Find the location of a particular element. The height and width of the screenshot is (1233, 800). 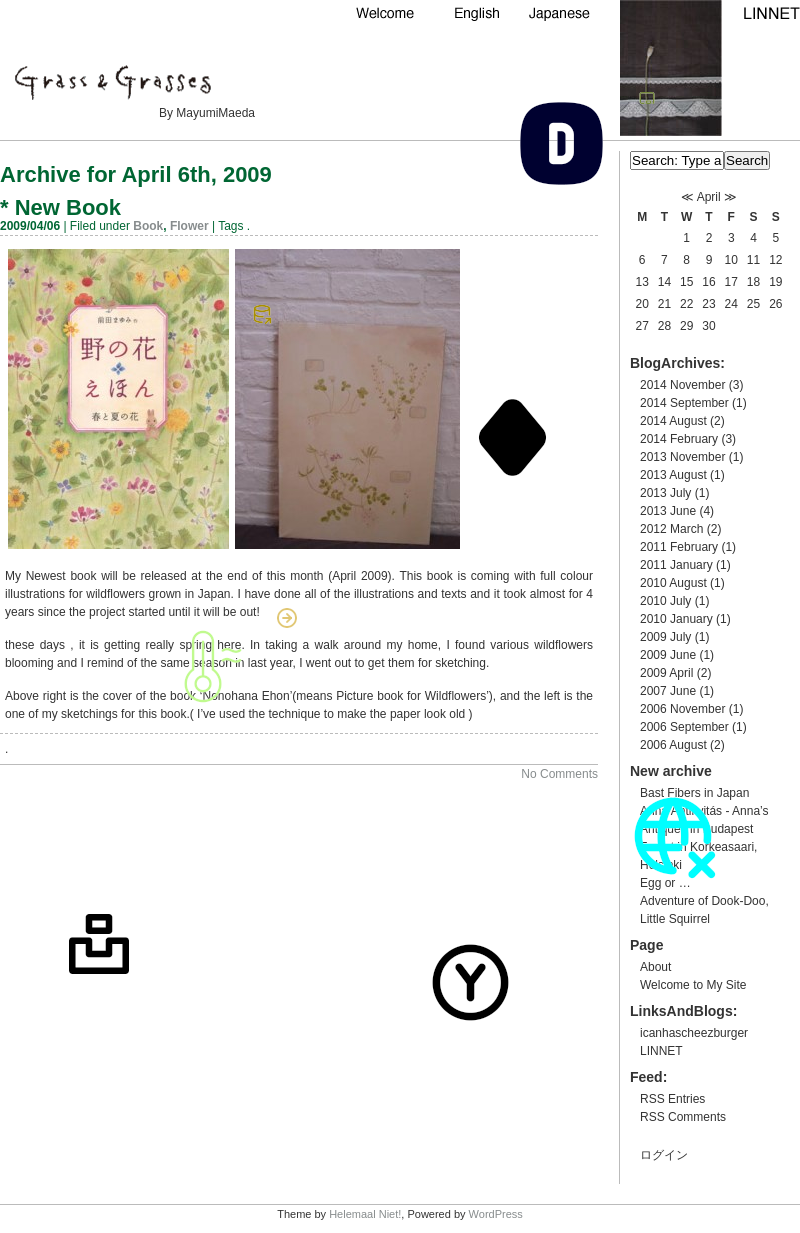

share database with others is located at coordinates (262, 314).